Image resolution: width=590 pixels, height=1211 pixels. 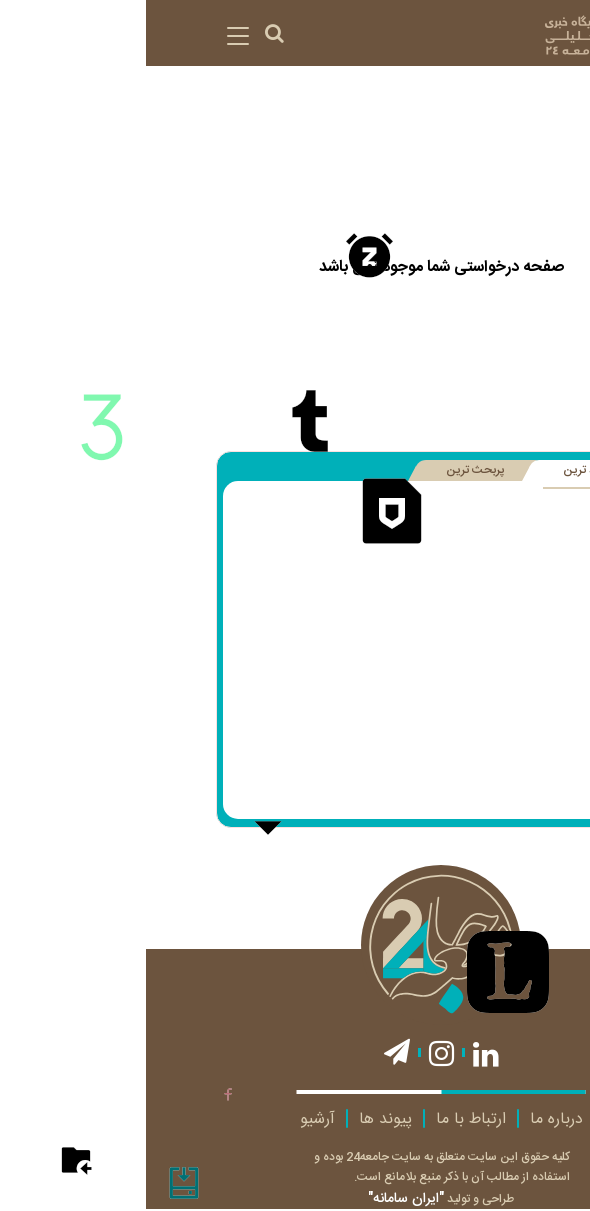 I want to click on access protected or secure files, so click(x=392, y=511).